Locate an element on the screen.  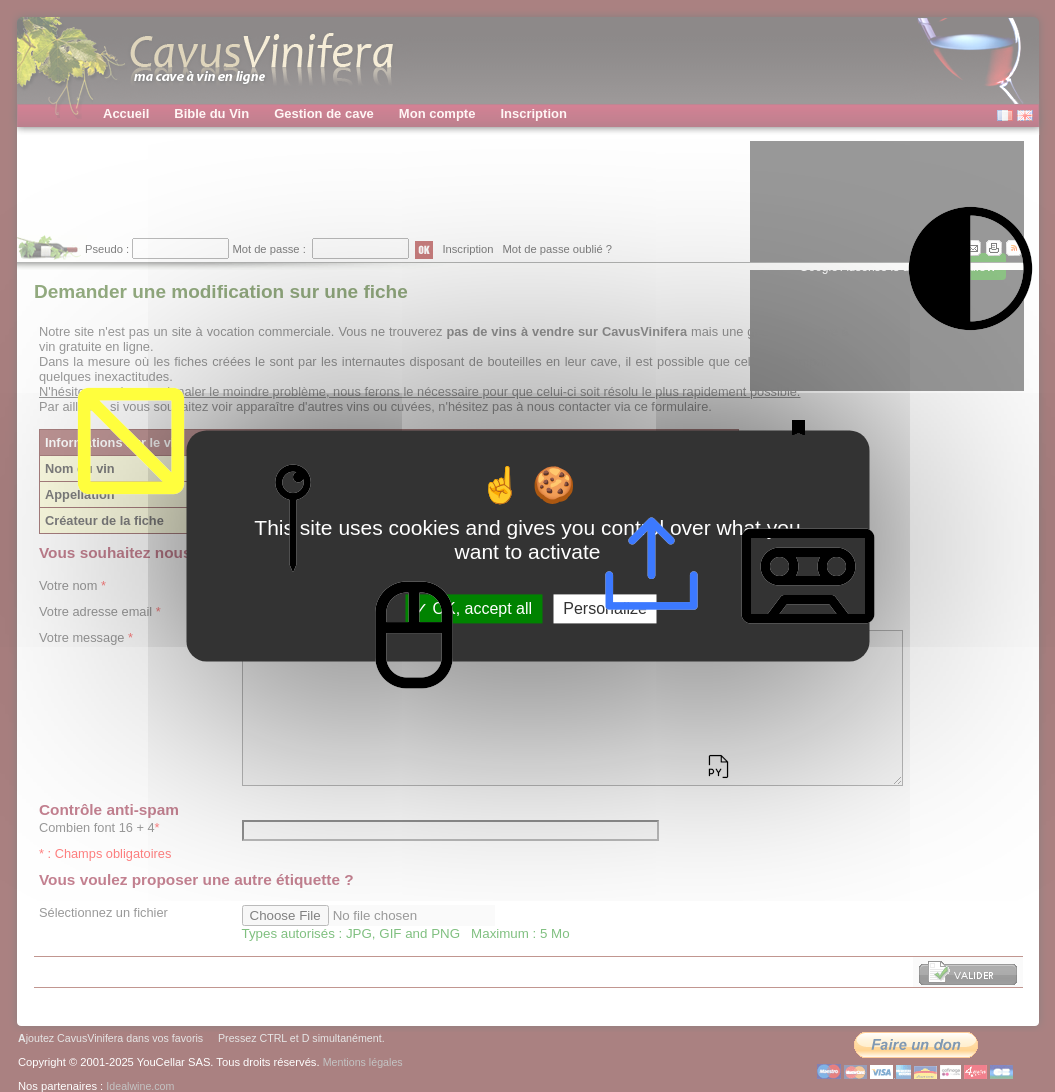
placeholder for missing or unavailable content is located at coordinates (131, 441).